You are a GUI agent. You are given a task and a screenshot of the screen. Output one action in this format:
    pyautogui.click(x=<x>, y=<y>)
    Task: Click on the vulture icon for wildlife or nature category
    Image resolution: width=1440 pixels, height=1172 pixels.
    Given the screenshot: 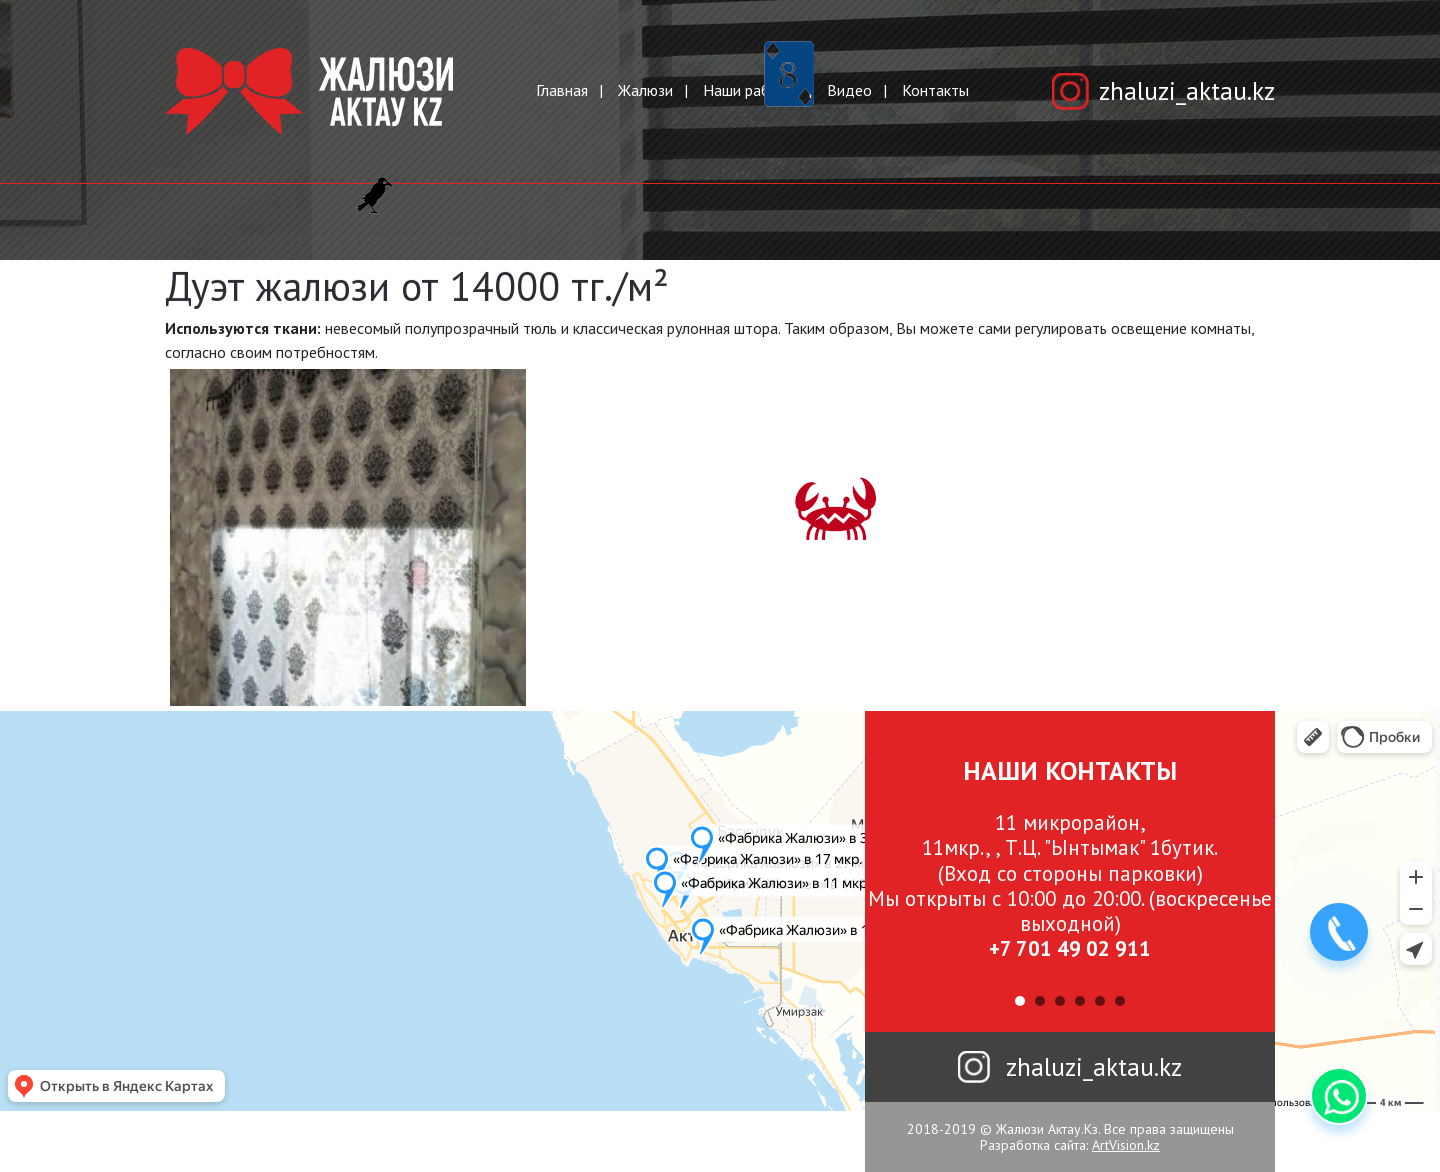 What is the action you would take?
    pyautogui.click(x=374, y=195)
    